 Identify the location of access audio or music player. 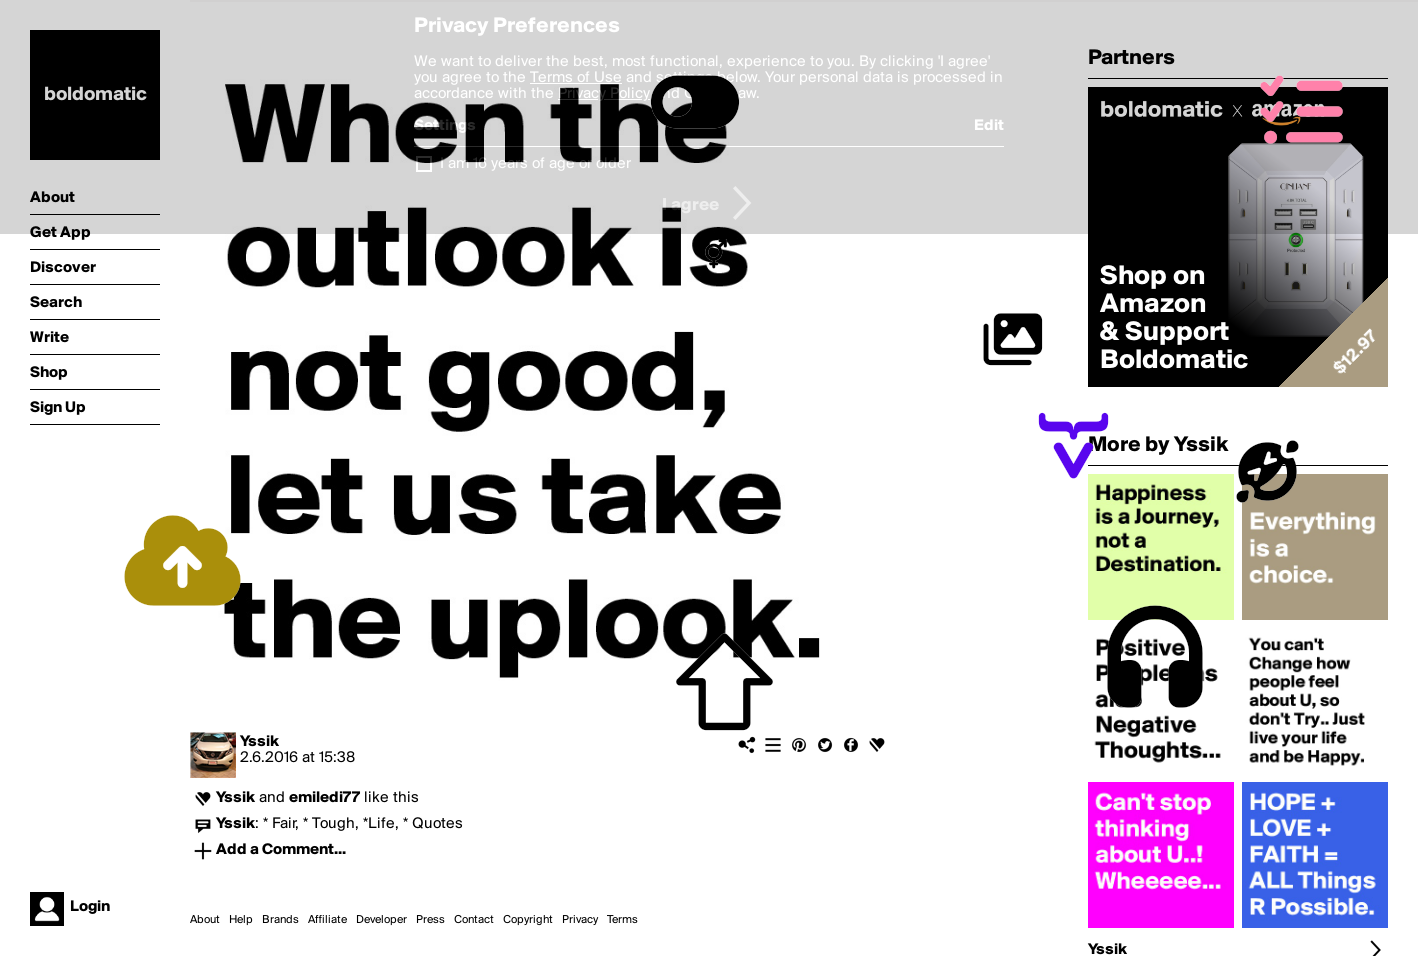
(1155, 660).